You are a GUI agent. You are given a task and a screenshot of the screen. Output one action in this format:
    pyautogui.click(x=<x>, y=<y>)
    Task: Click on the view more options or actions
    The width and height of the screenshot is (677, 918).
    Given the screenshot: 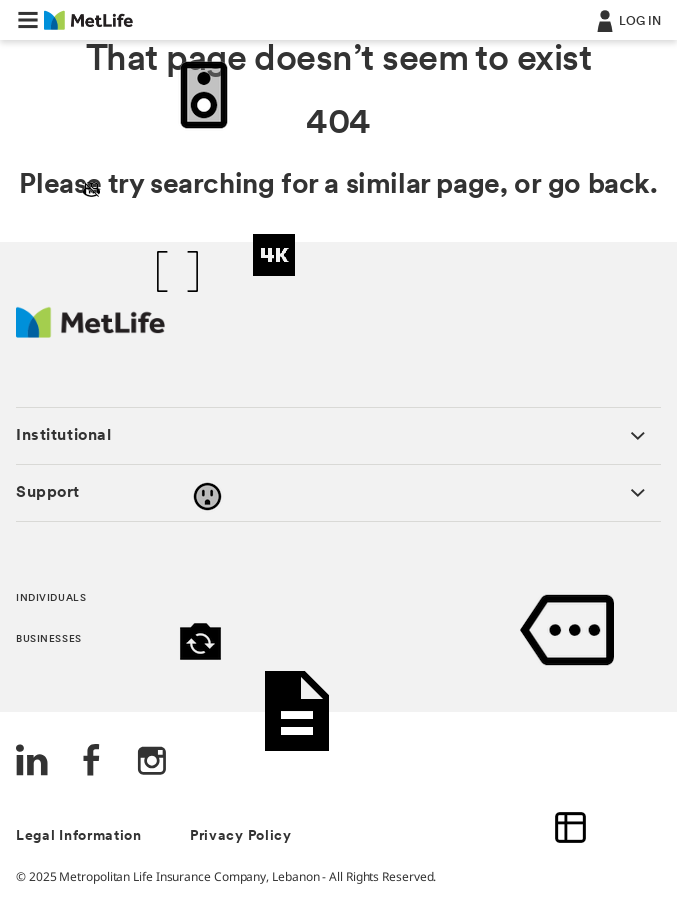 What is the action you would take?
    pyautogui.click(x=567, y=630)
    